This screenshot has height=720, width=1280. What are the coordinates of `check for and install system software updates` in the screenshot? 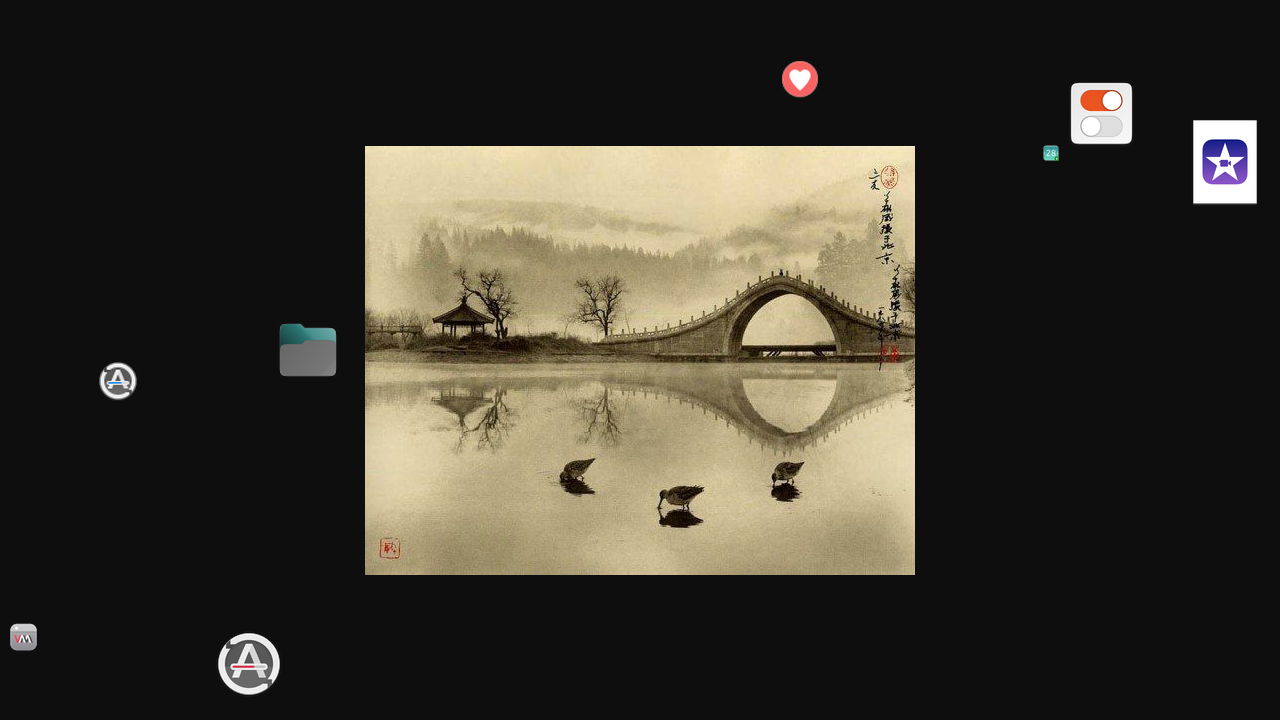 It's located at (249, 664).